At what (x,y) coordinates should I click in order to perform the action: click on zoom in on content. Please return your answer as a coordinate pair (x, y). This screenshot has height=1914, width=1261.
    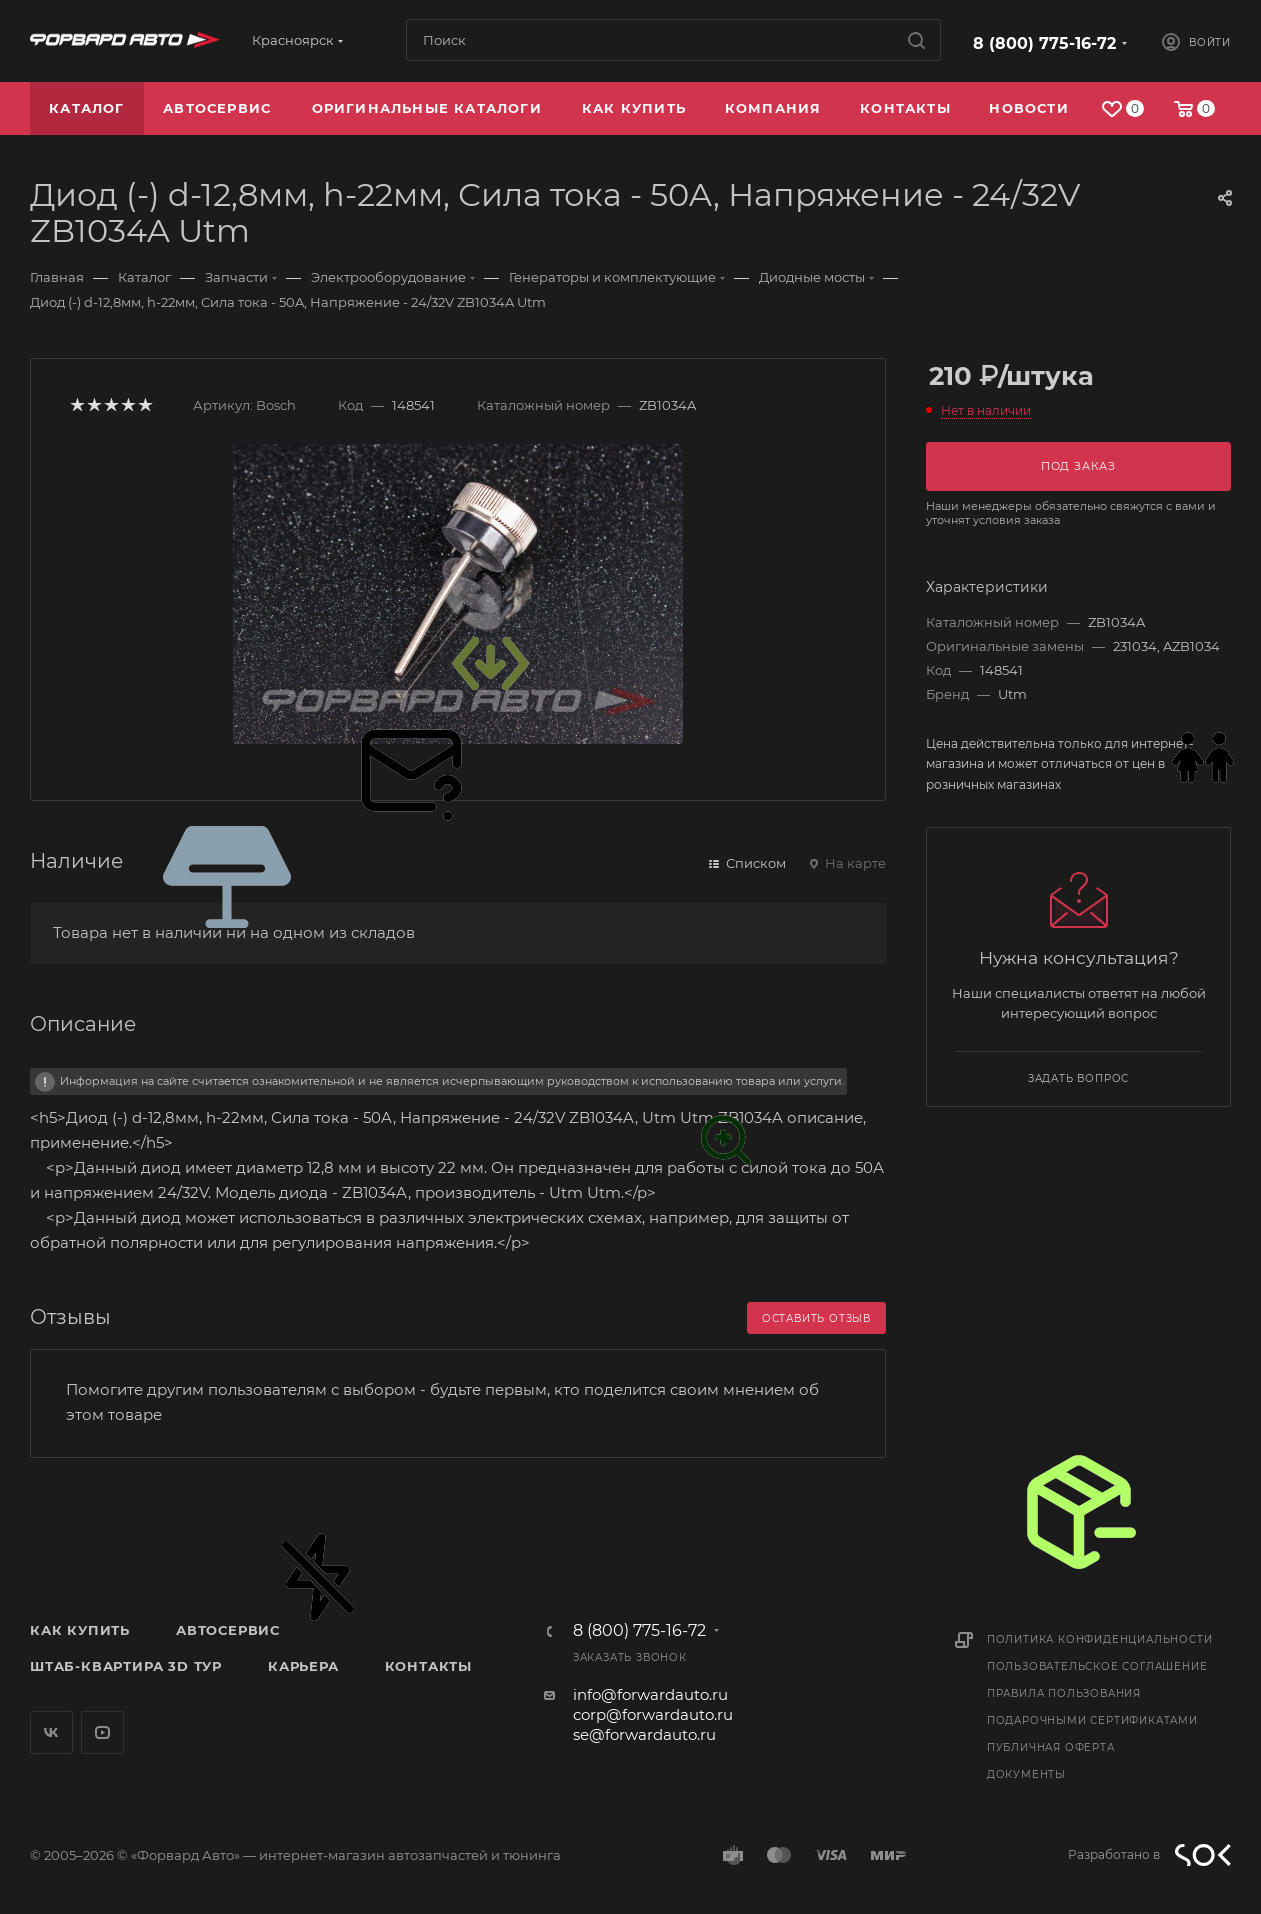
    Looking at the image, I should click on (726, 1140).